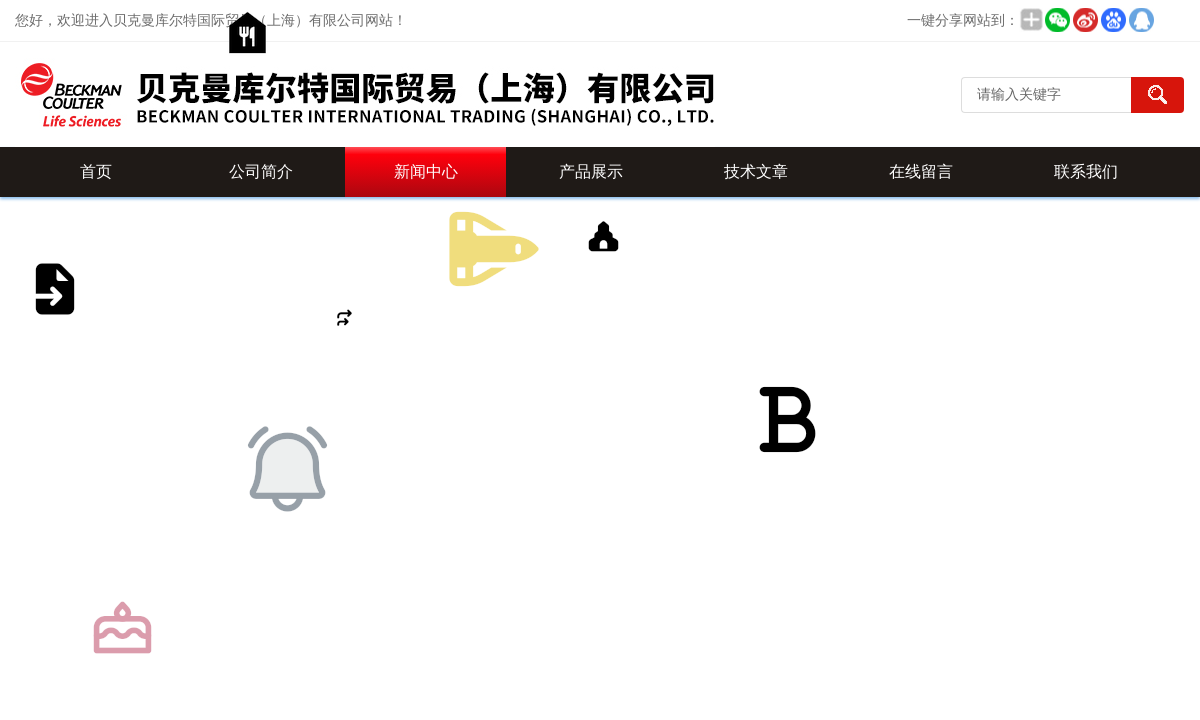 The height and width of the screenshot is (720, 1200). What do you see at coordinates (122, 627) in the screenshot?
I see `view birthday or celebration reminders` at bounding box center [122, 627].